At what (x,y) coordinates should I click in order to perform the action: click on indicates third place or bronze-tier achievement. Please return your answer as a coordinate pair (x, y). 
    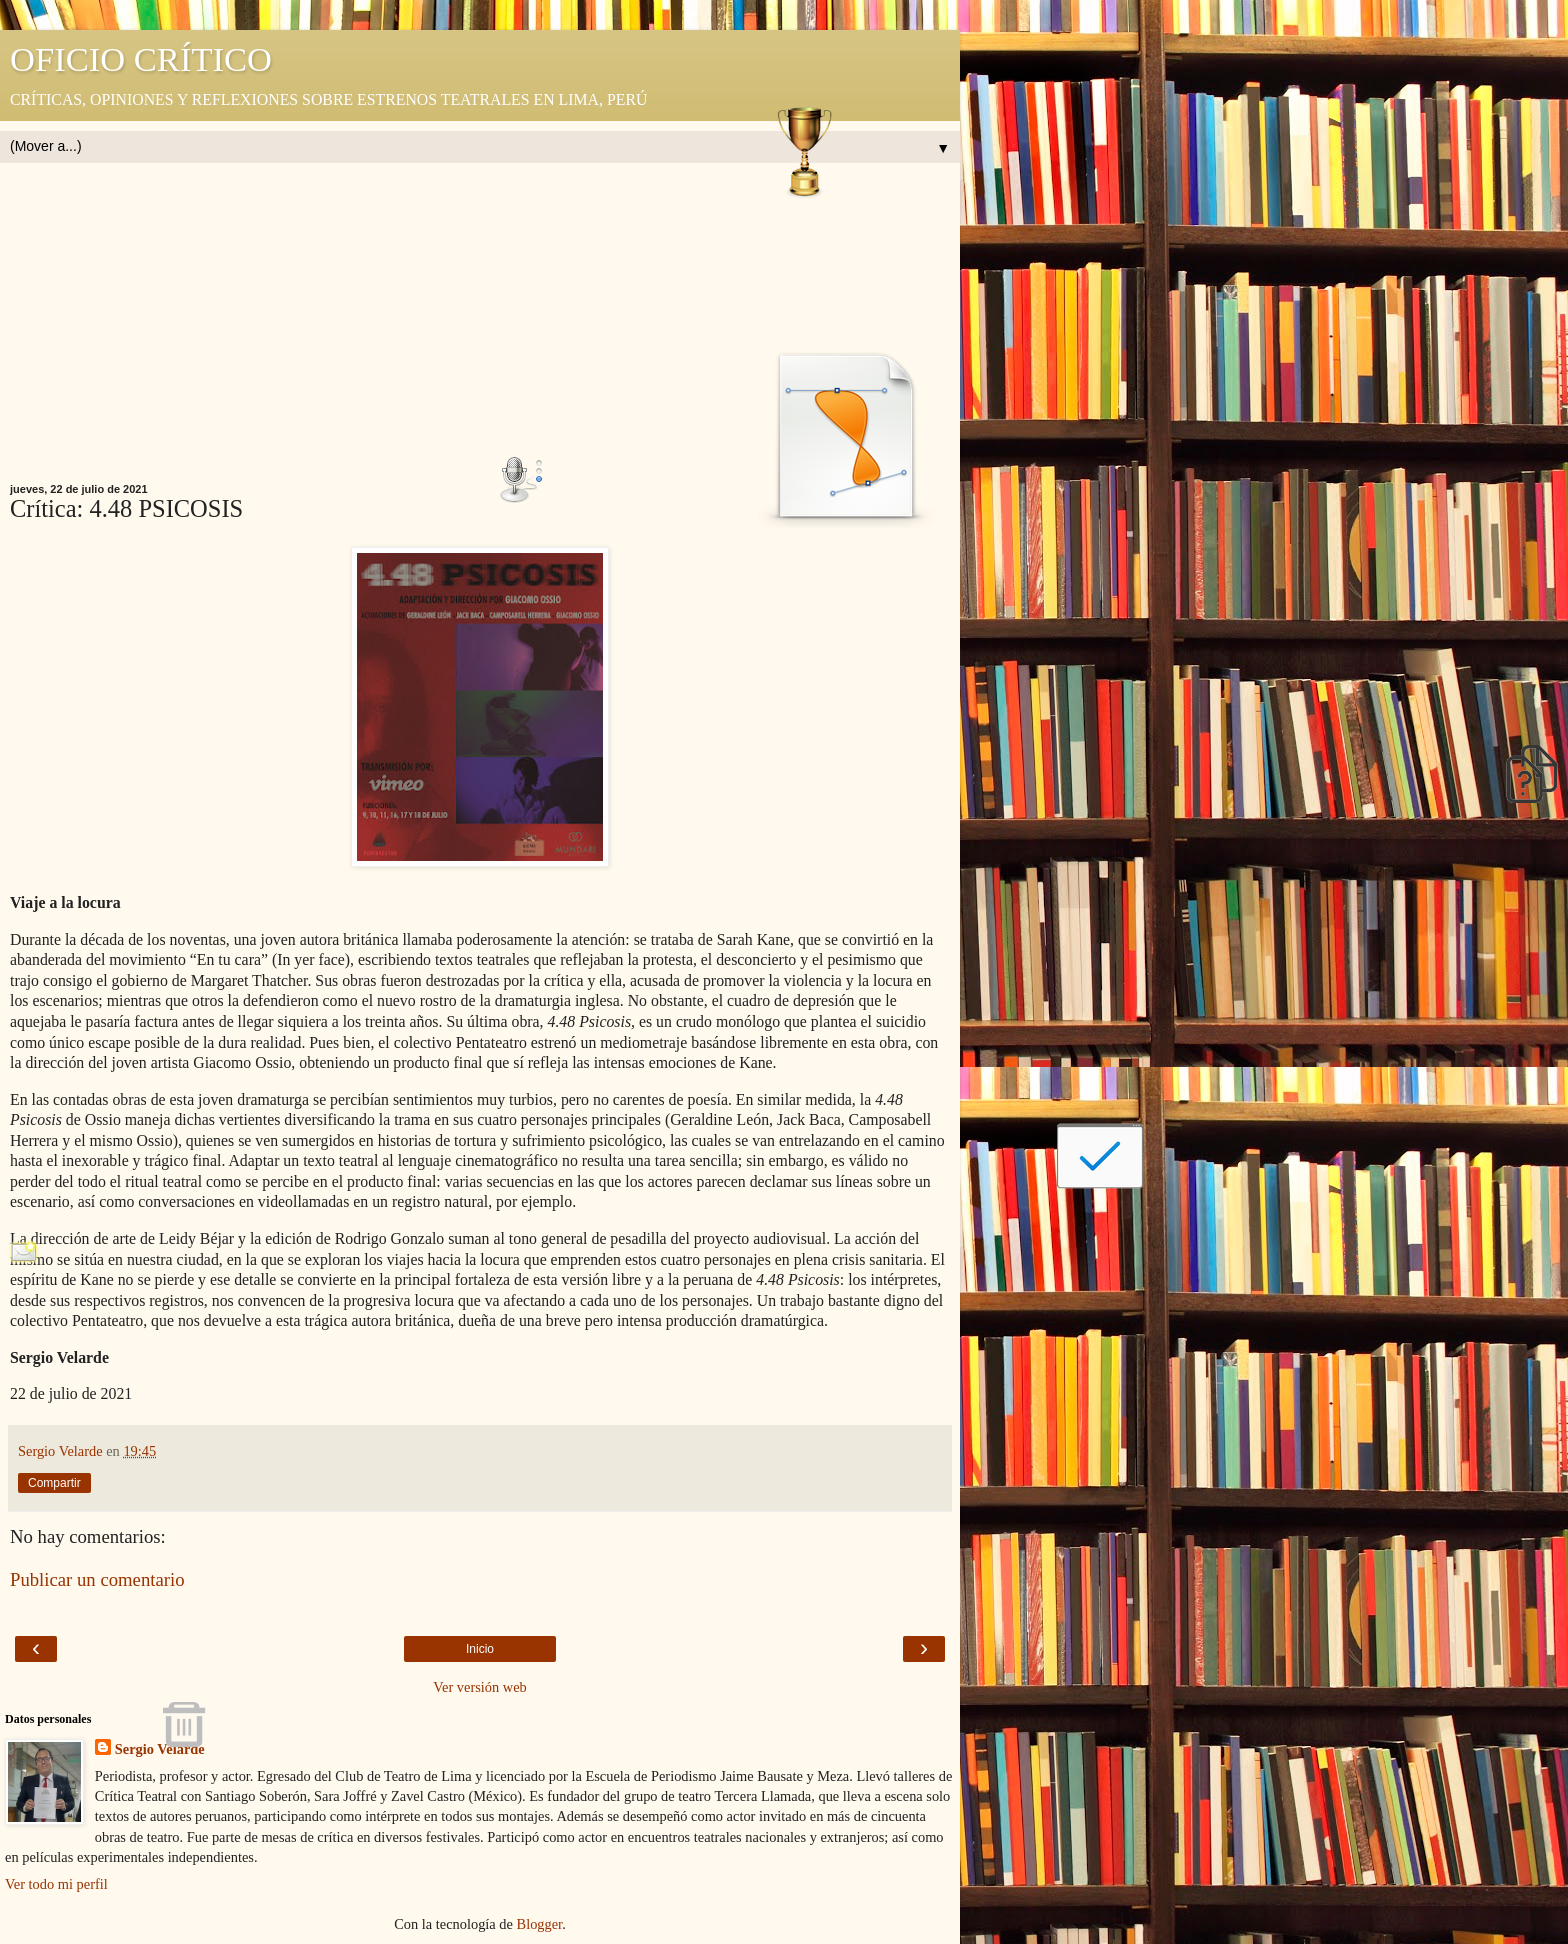
    Looking at the image, I should click on (807, 151).